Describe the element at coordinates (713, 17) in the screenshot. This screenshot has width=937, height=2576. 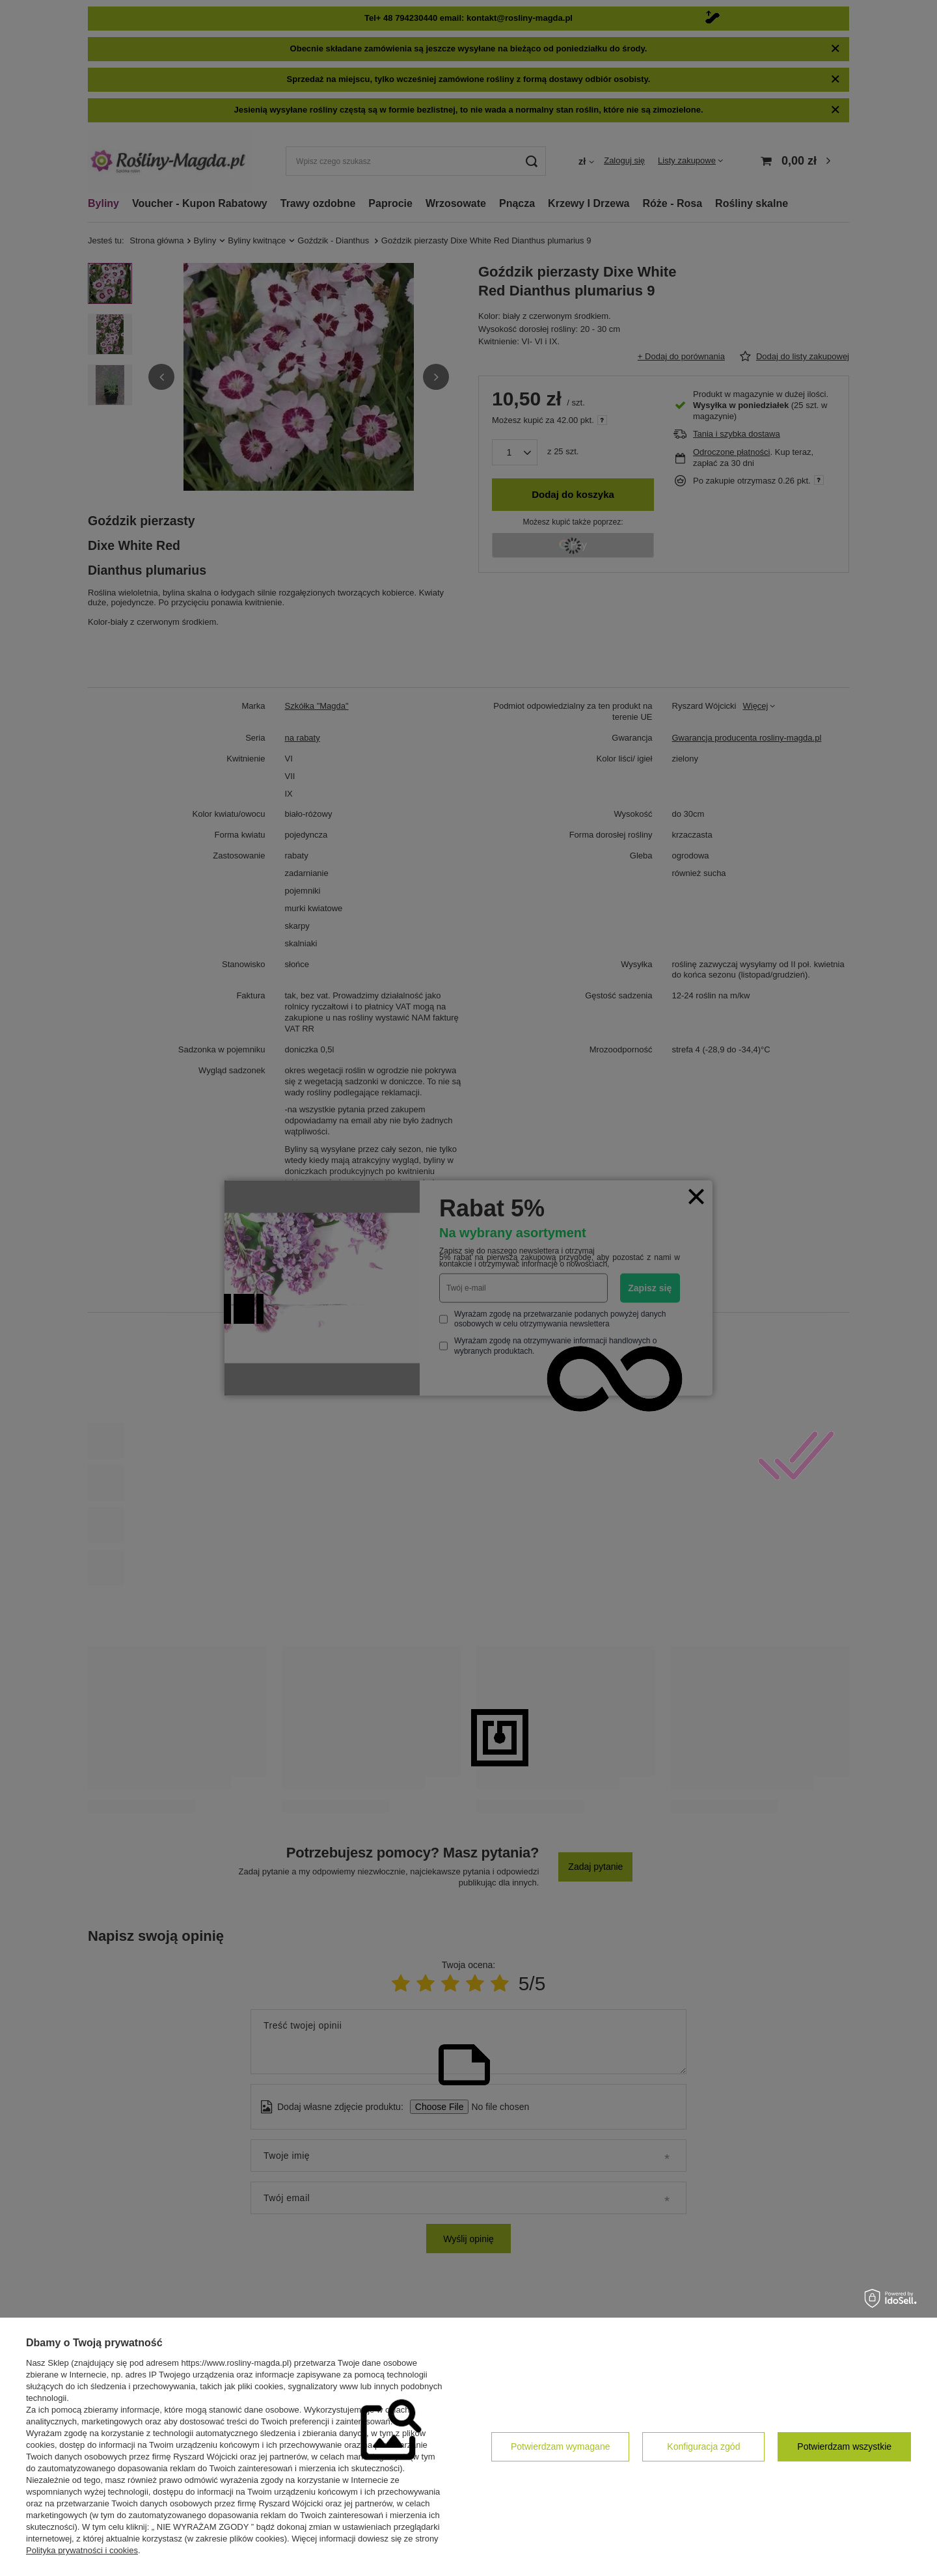
I see `escalator going up` at that location.